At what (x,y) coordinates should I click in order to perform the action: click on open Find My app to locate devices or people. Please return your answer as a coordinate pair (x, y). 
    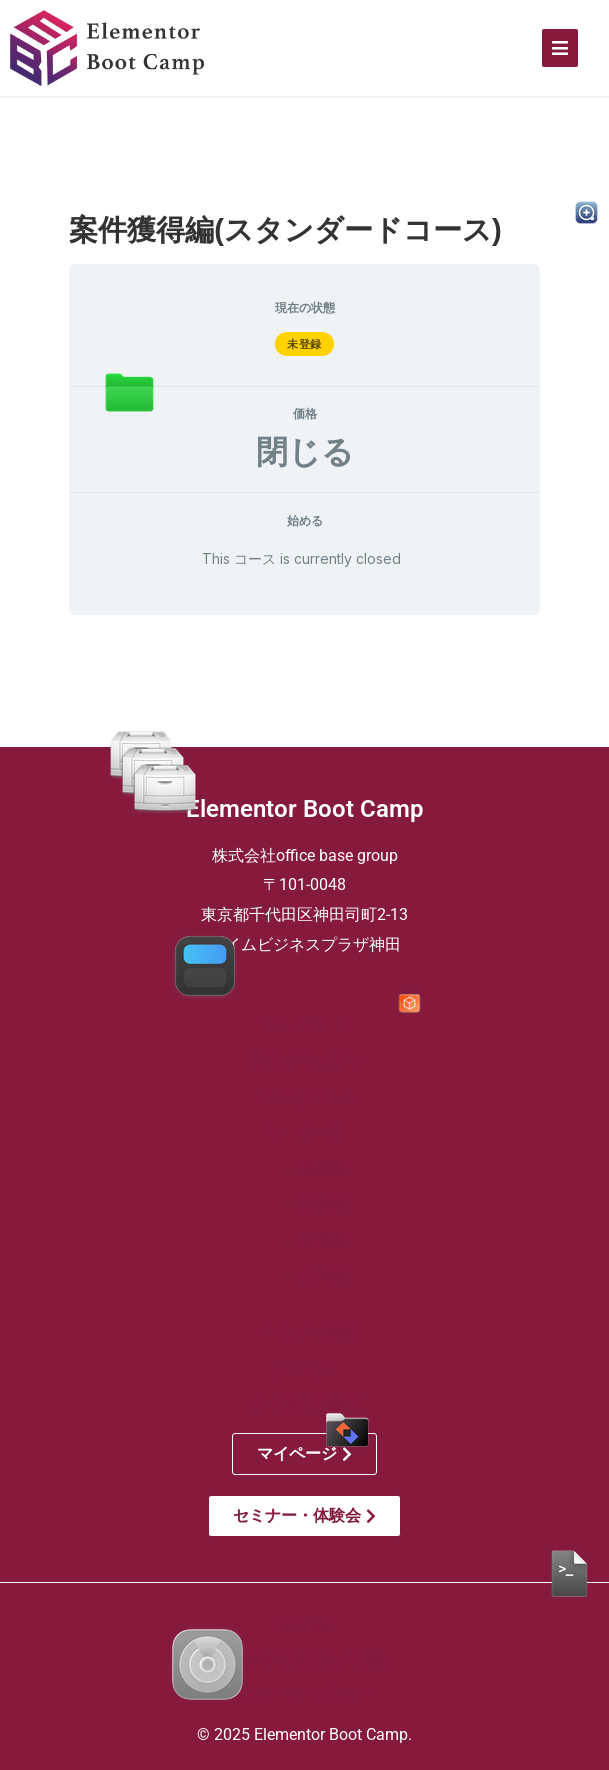
    Looking at the image, I should click on (207, 1664).